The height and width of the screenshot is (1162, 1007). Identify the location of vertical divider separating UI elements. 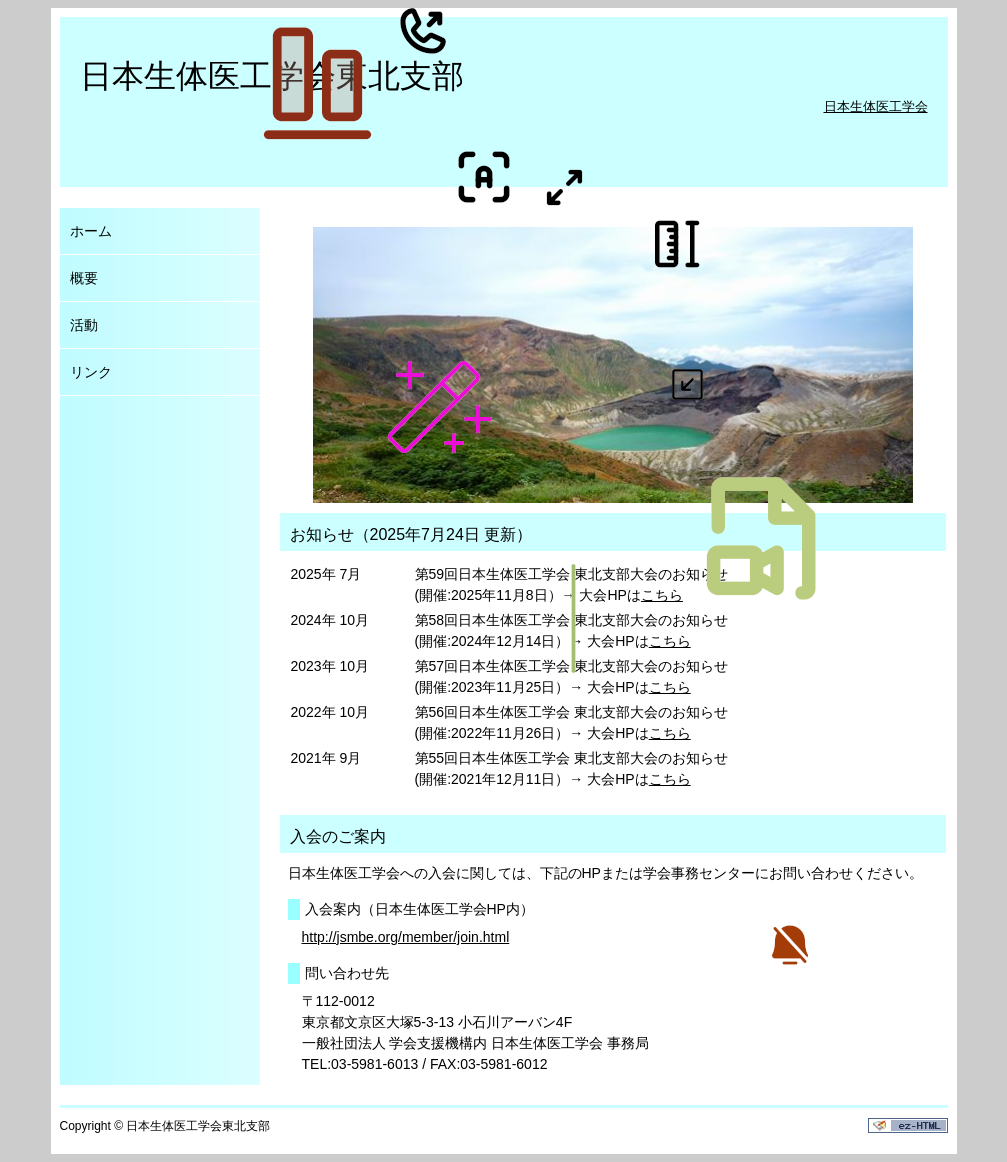
(573, 618).